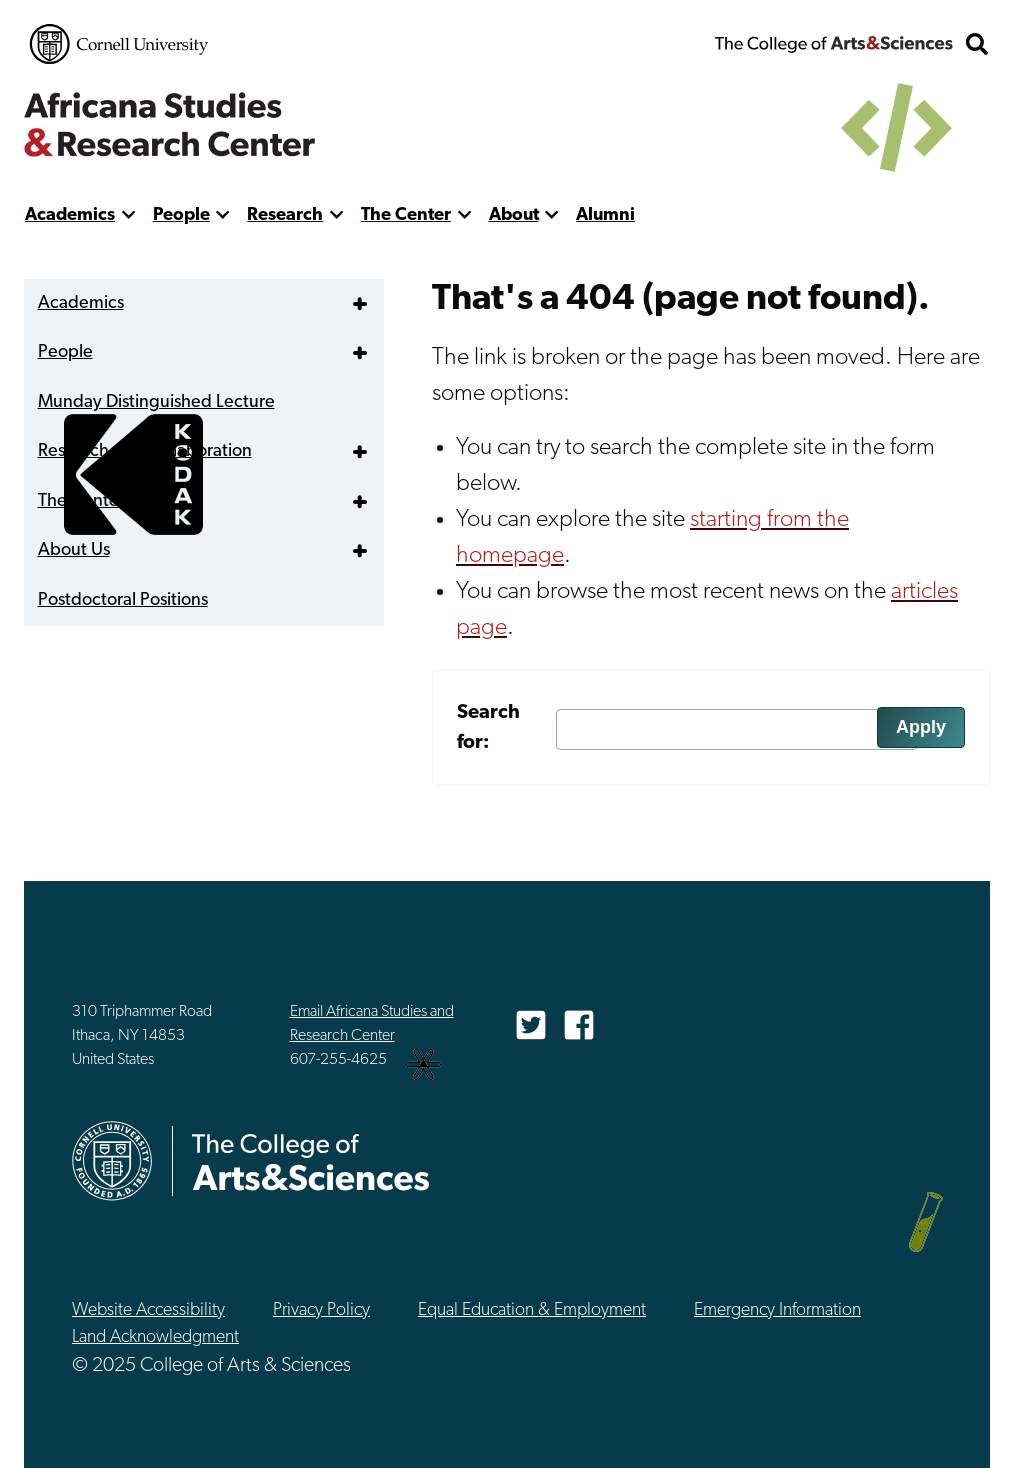 The height and width of the screenshot is (1468, 1014). I want to click on Kodak brand logo, so click(133, 474).